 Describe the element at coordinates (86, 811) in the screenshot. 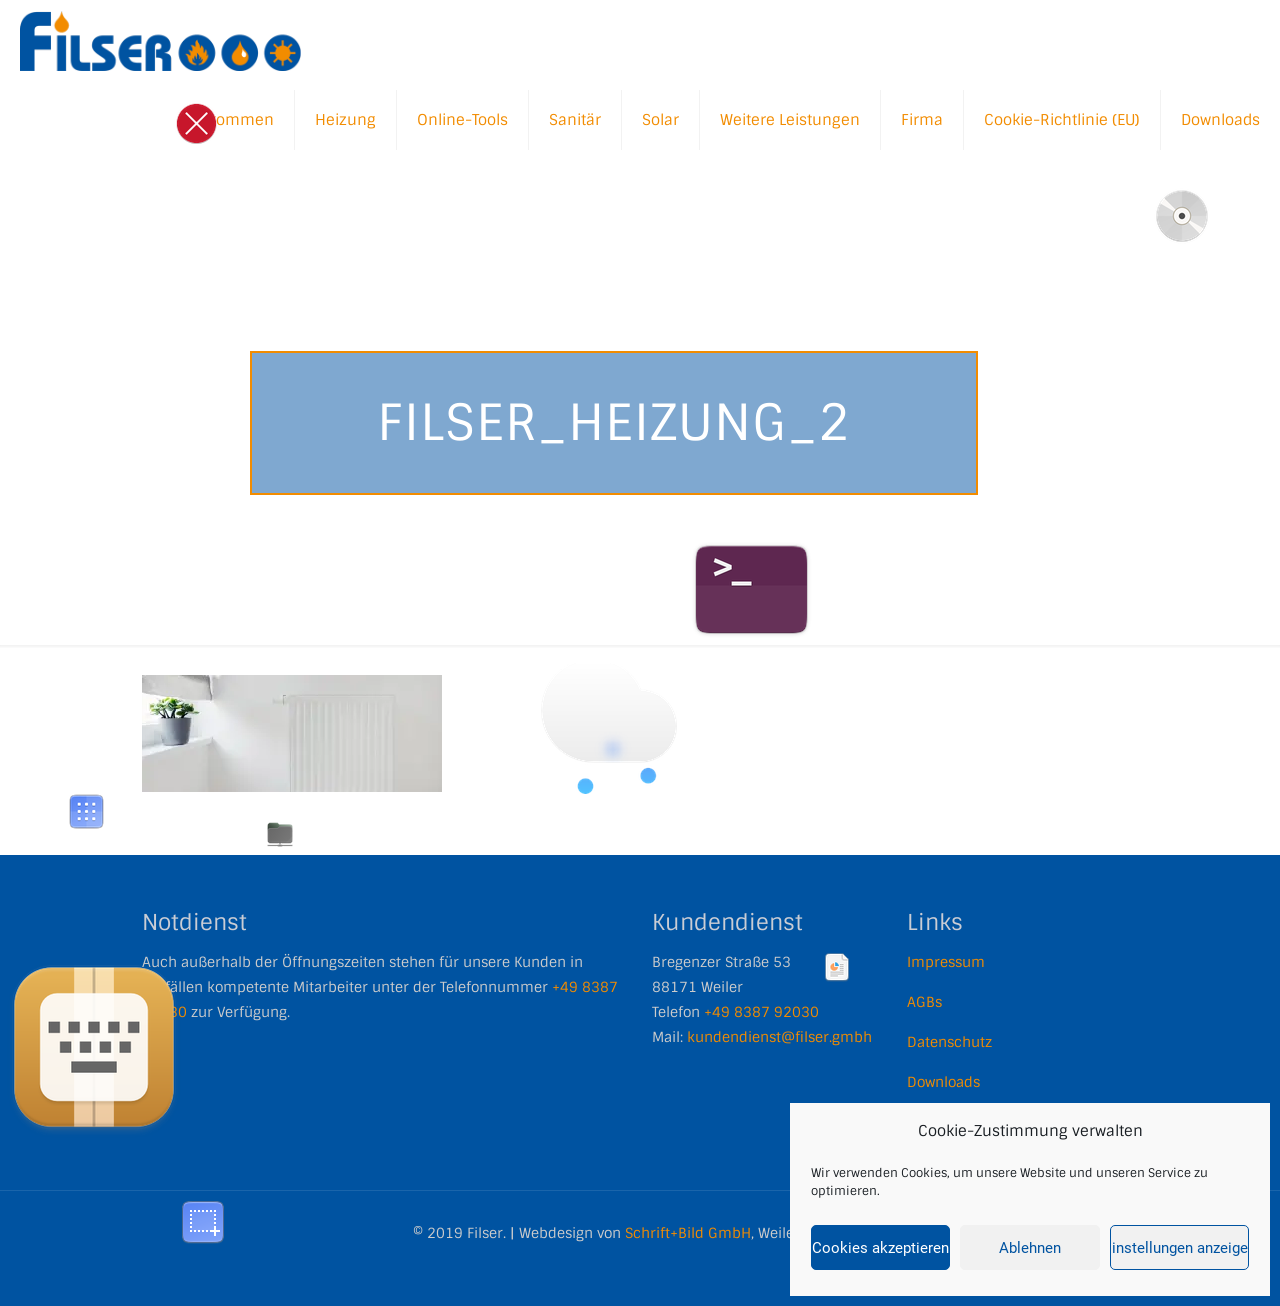

I see `view other applications` at that location.